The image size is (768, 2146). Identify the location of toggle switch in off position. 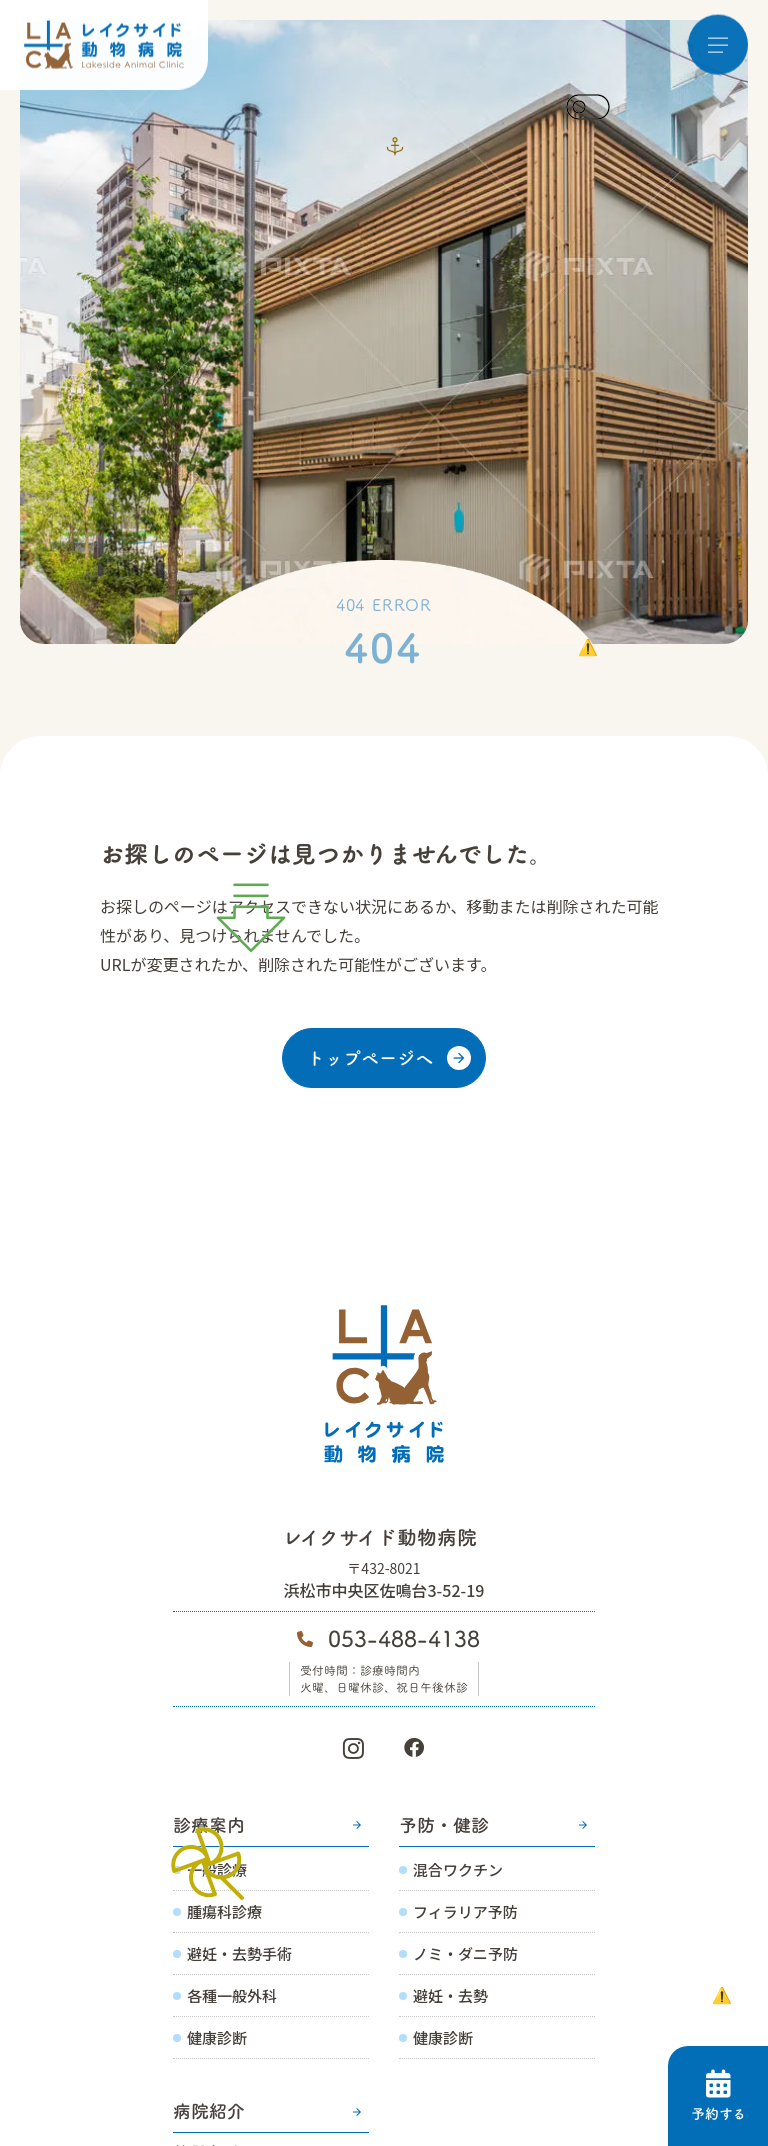
(588, 107).